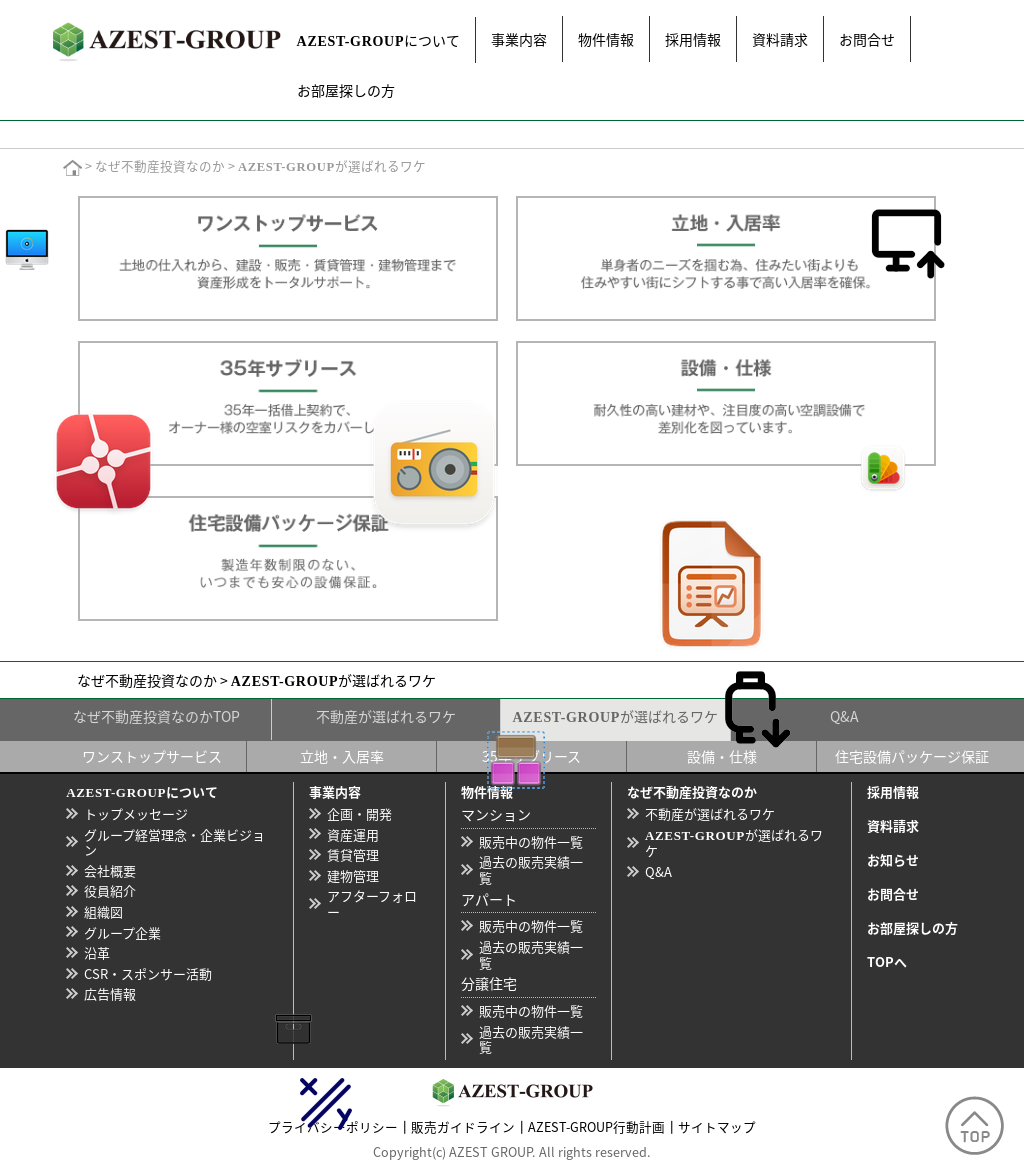  I want to click on open goodvibes internet radio app, so click(434, 464).